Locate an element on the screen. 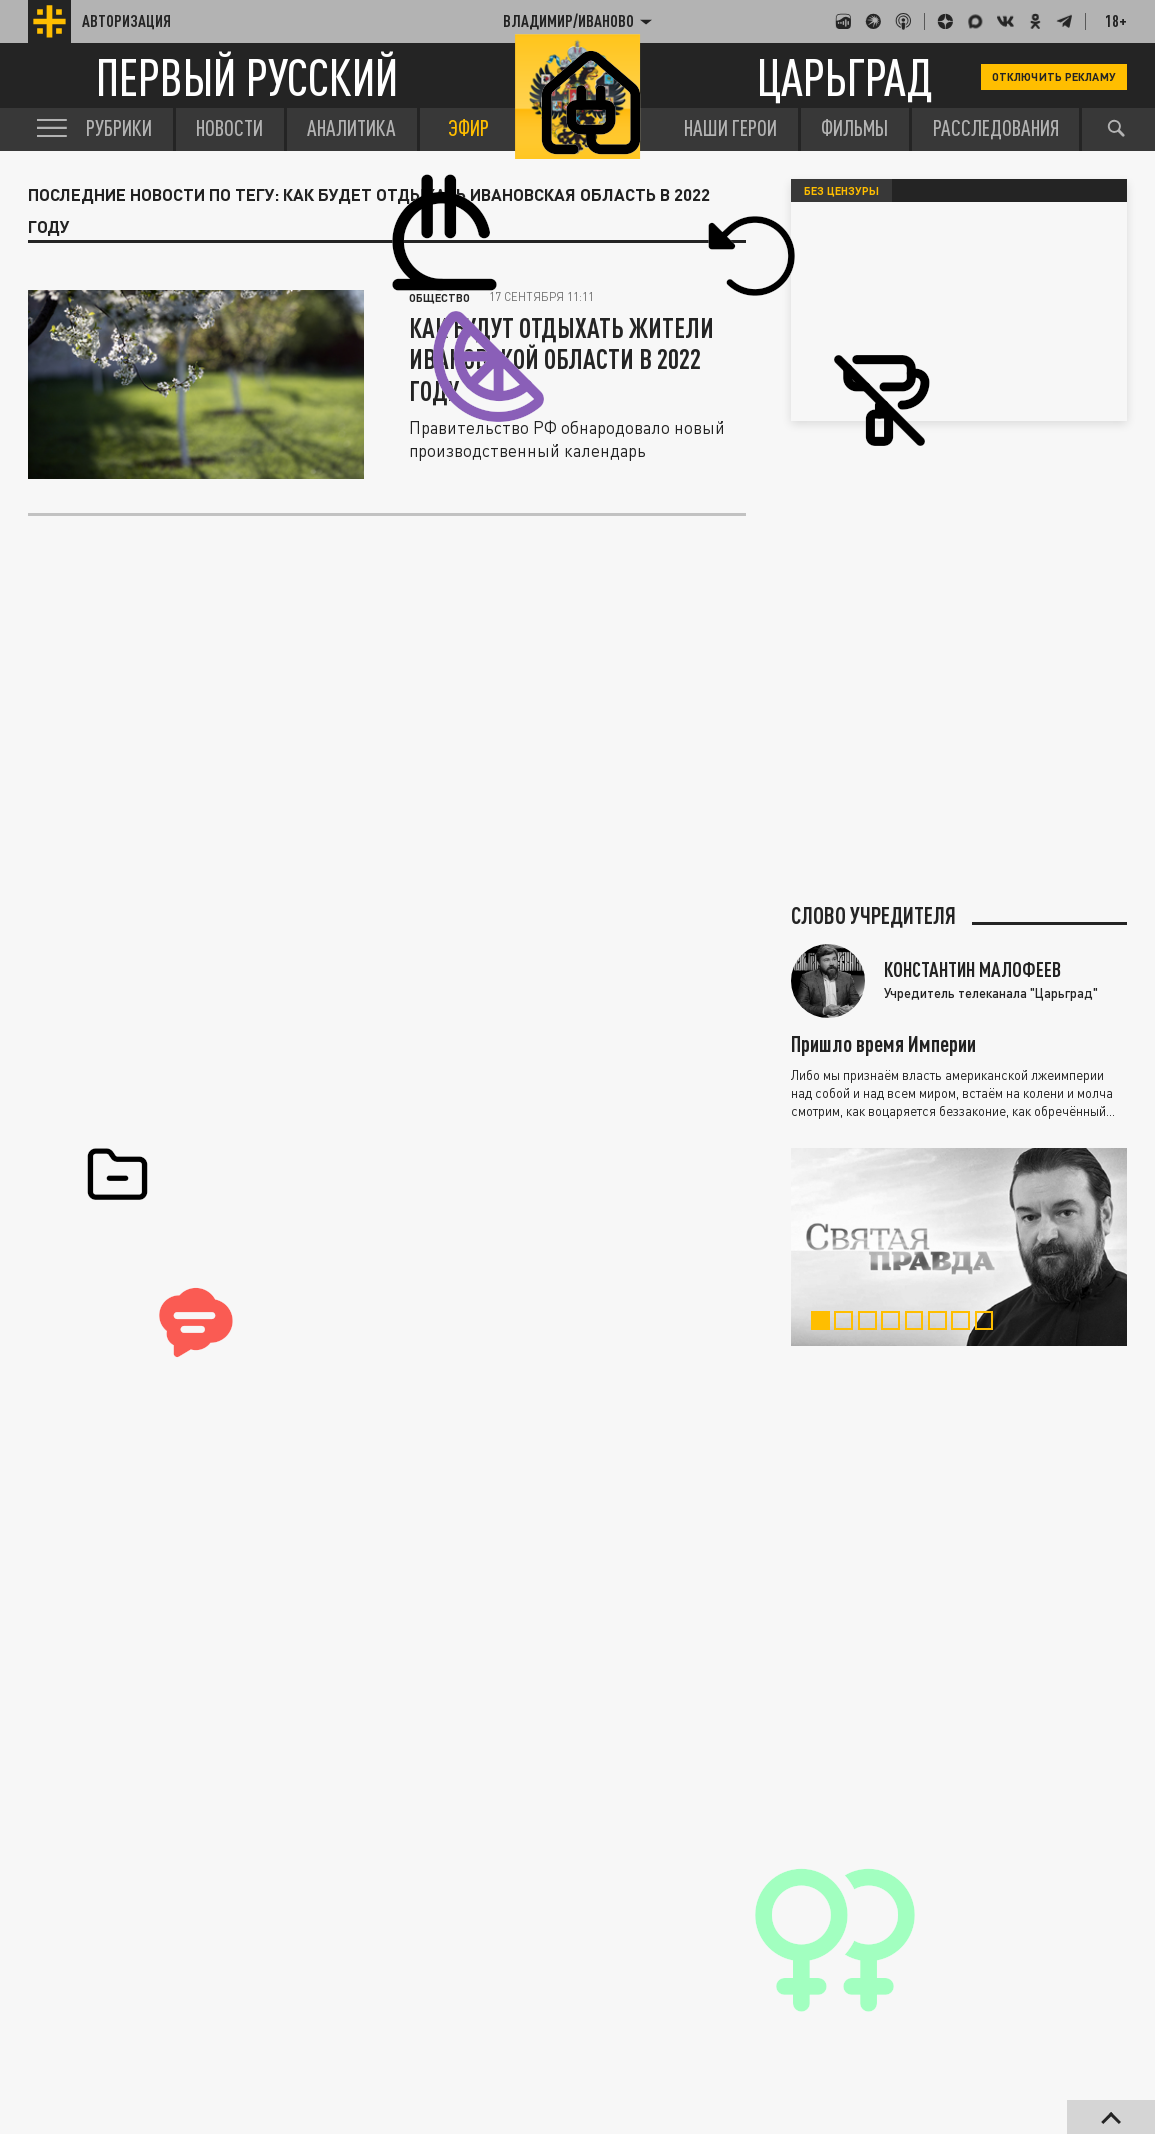 The height and width of the screenshot is (2134, 1155). indicates georgian lari currency is located at coordinates (444, 232).